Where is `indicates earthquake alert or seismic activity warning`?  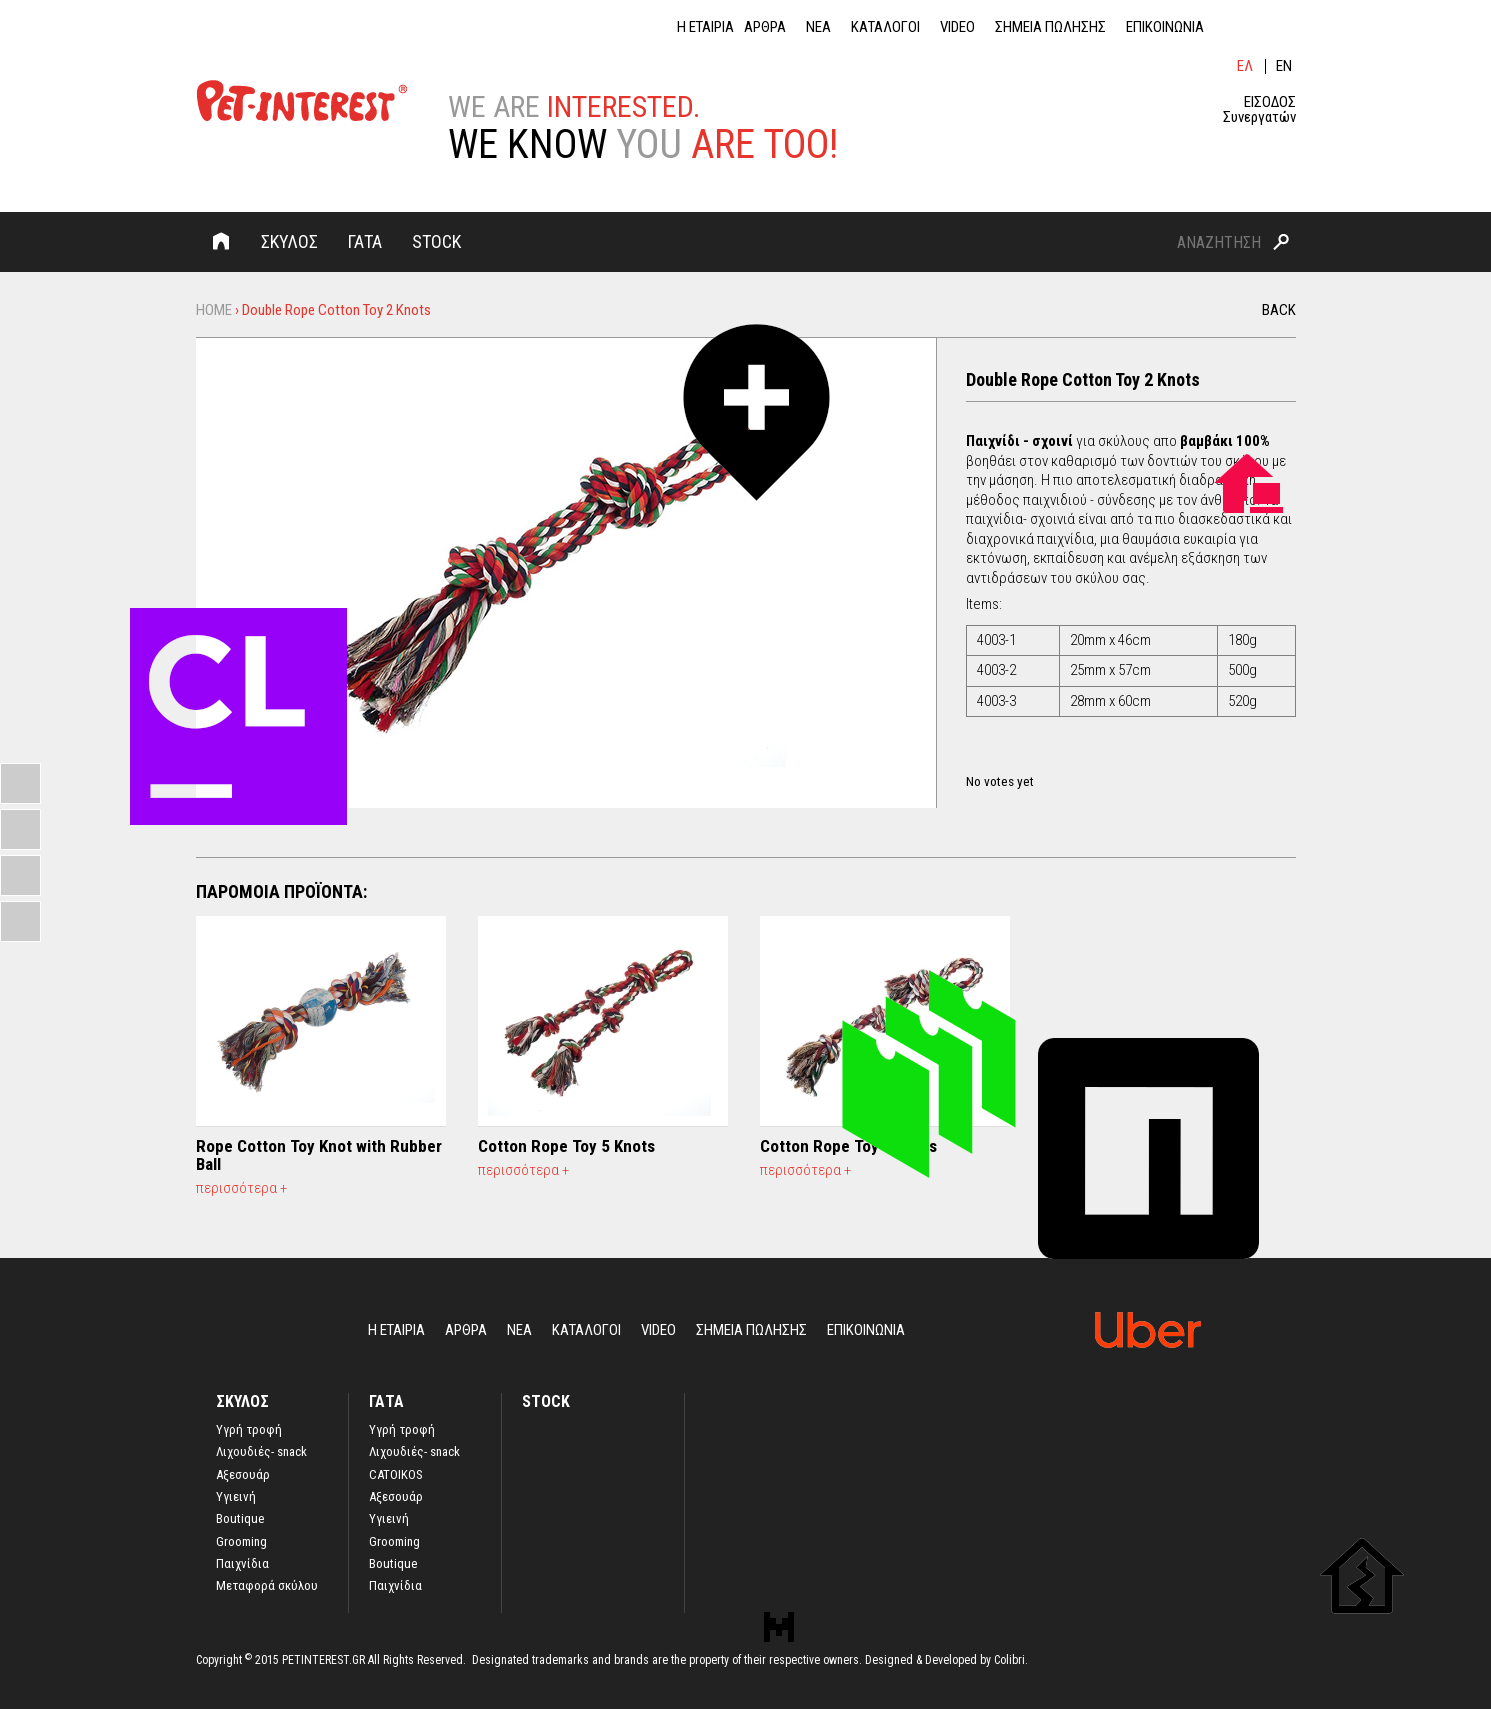 indicates earthquake alert or seismic activity warning is located at coordinates (1362, 1579).